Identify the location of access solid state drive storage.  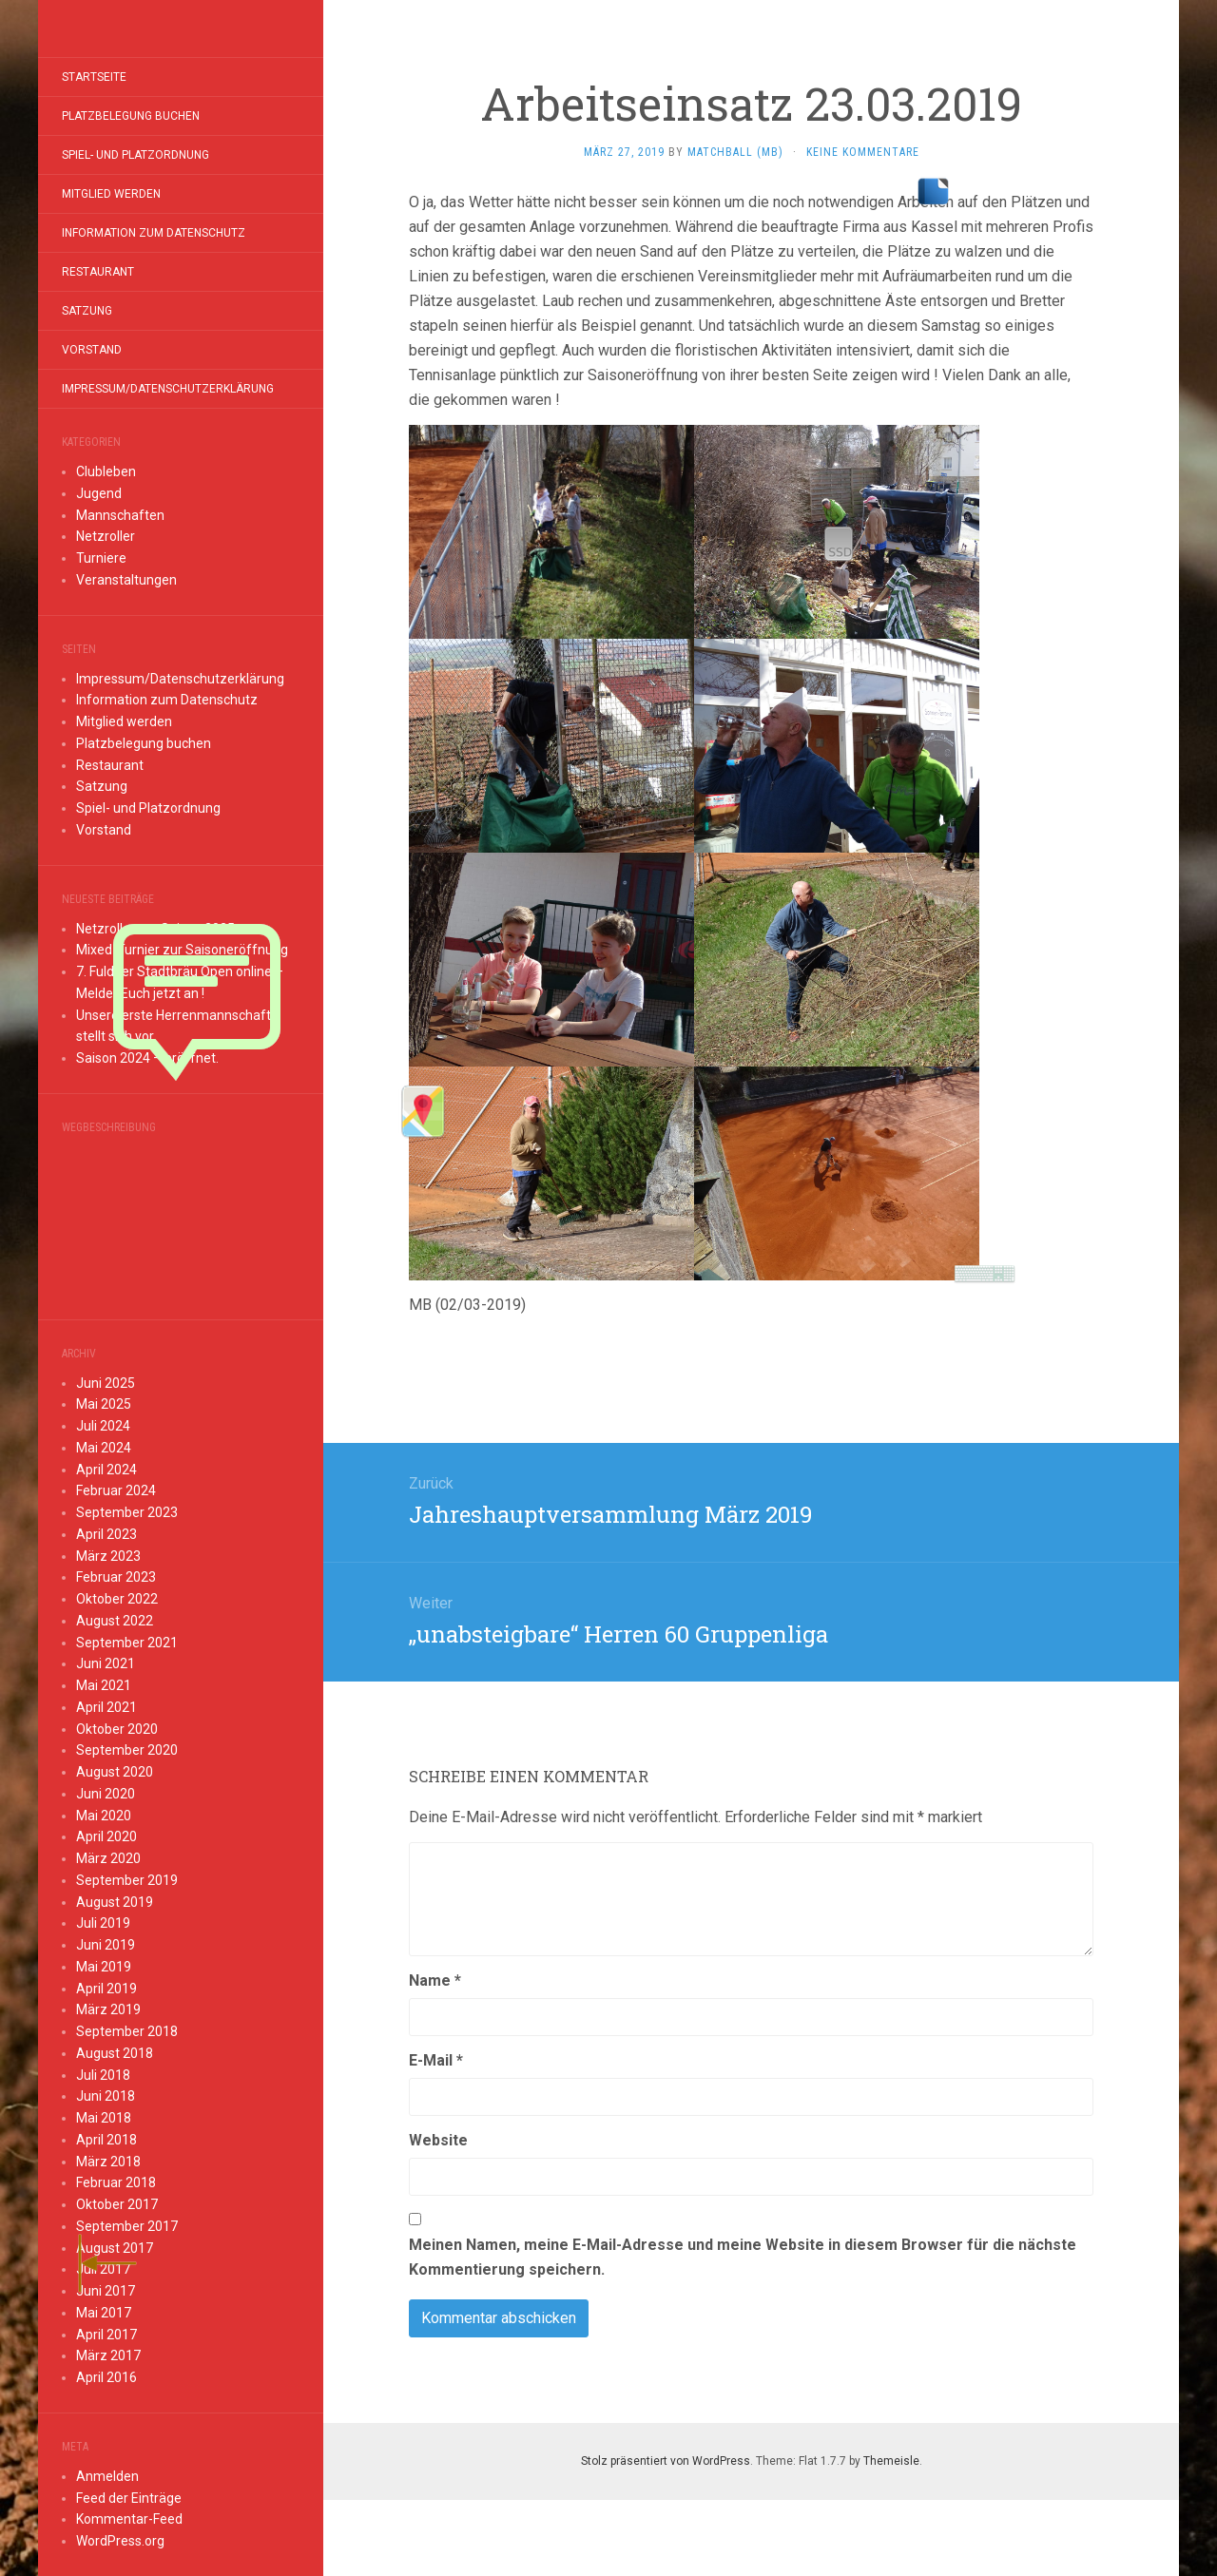
(839, 544).